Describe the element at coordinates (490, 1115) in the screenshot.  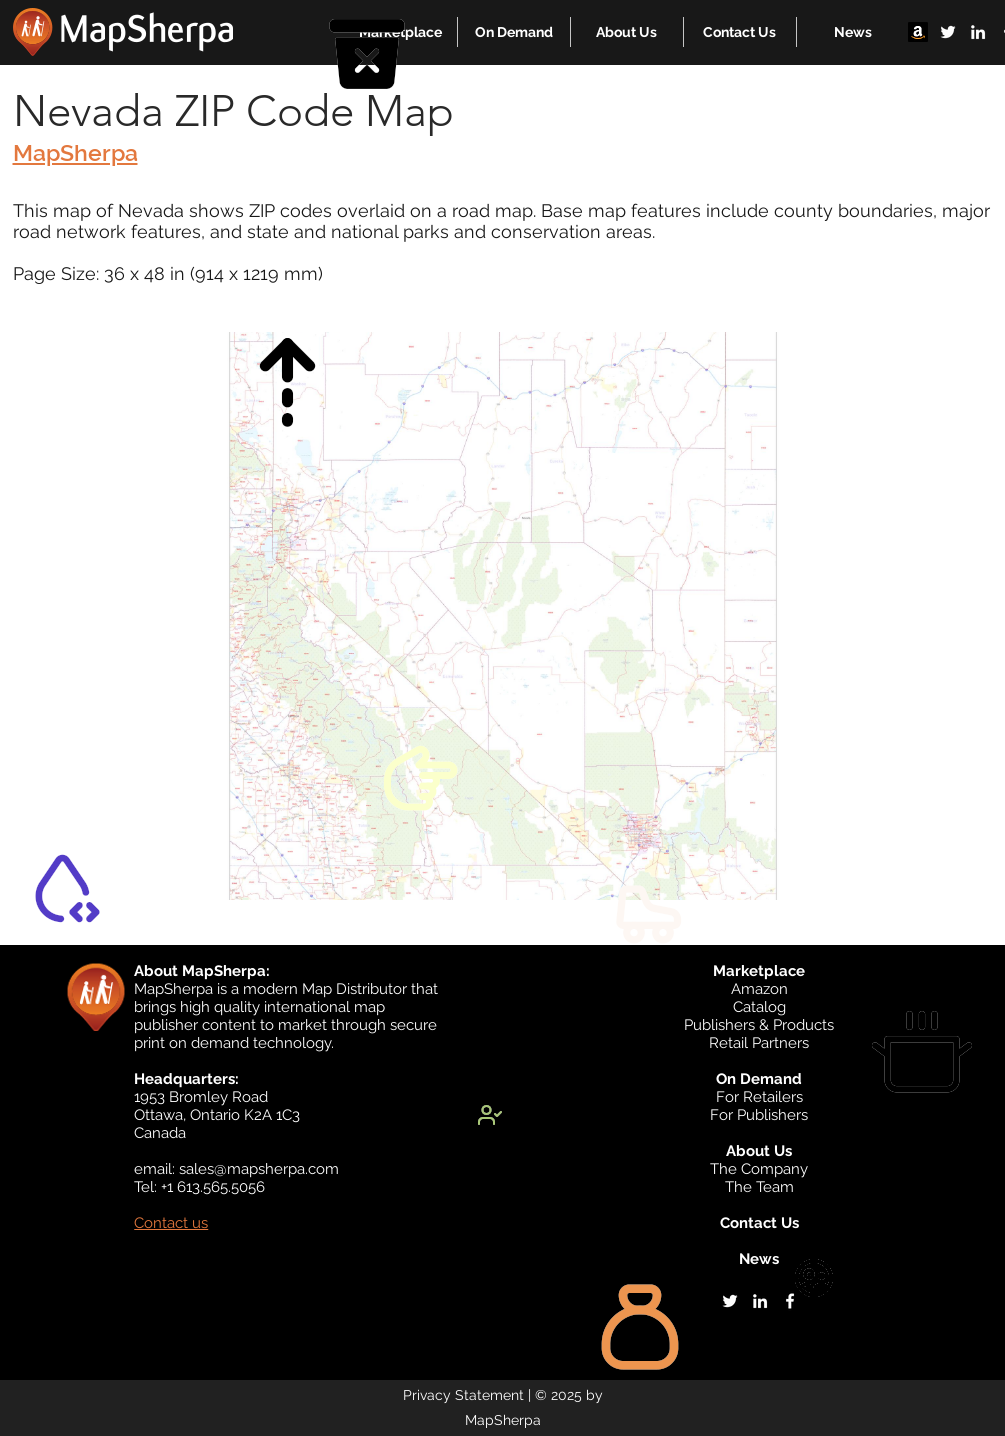
I see `verify or approve a user account` at that location.